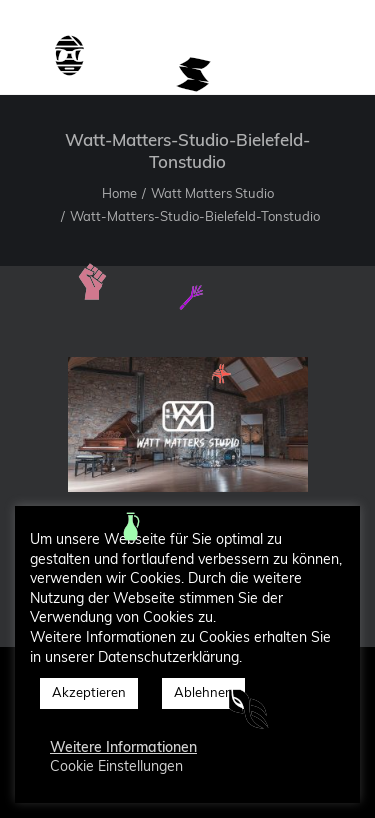  What do you see at coordinates (193, 74) in the screenshot?
I see `view document or note` at bounding box center [193, 74].